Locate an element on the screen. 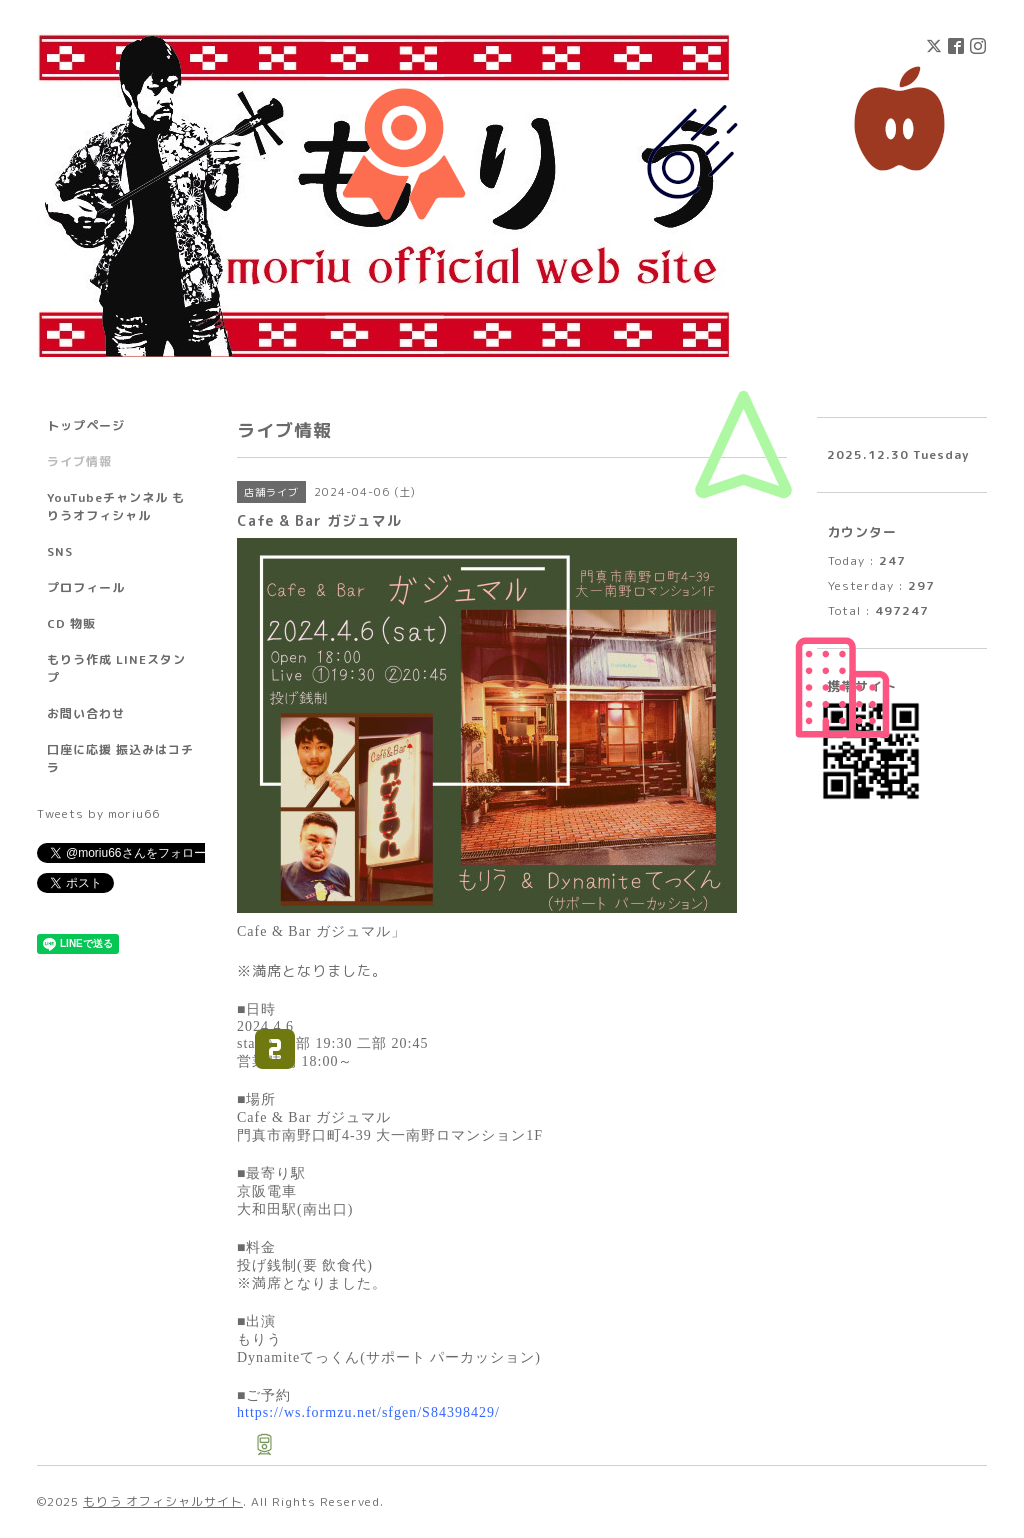  view business or company information is located at coordinates (842, 687).